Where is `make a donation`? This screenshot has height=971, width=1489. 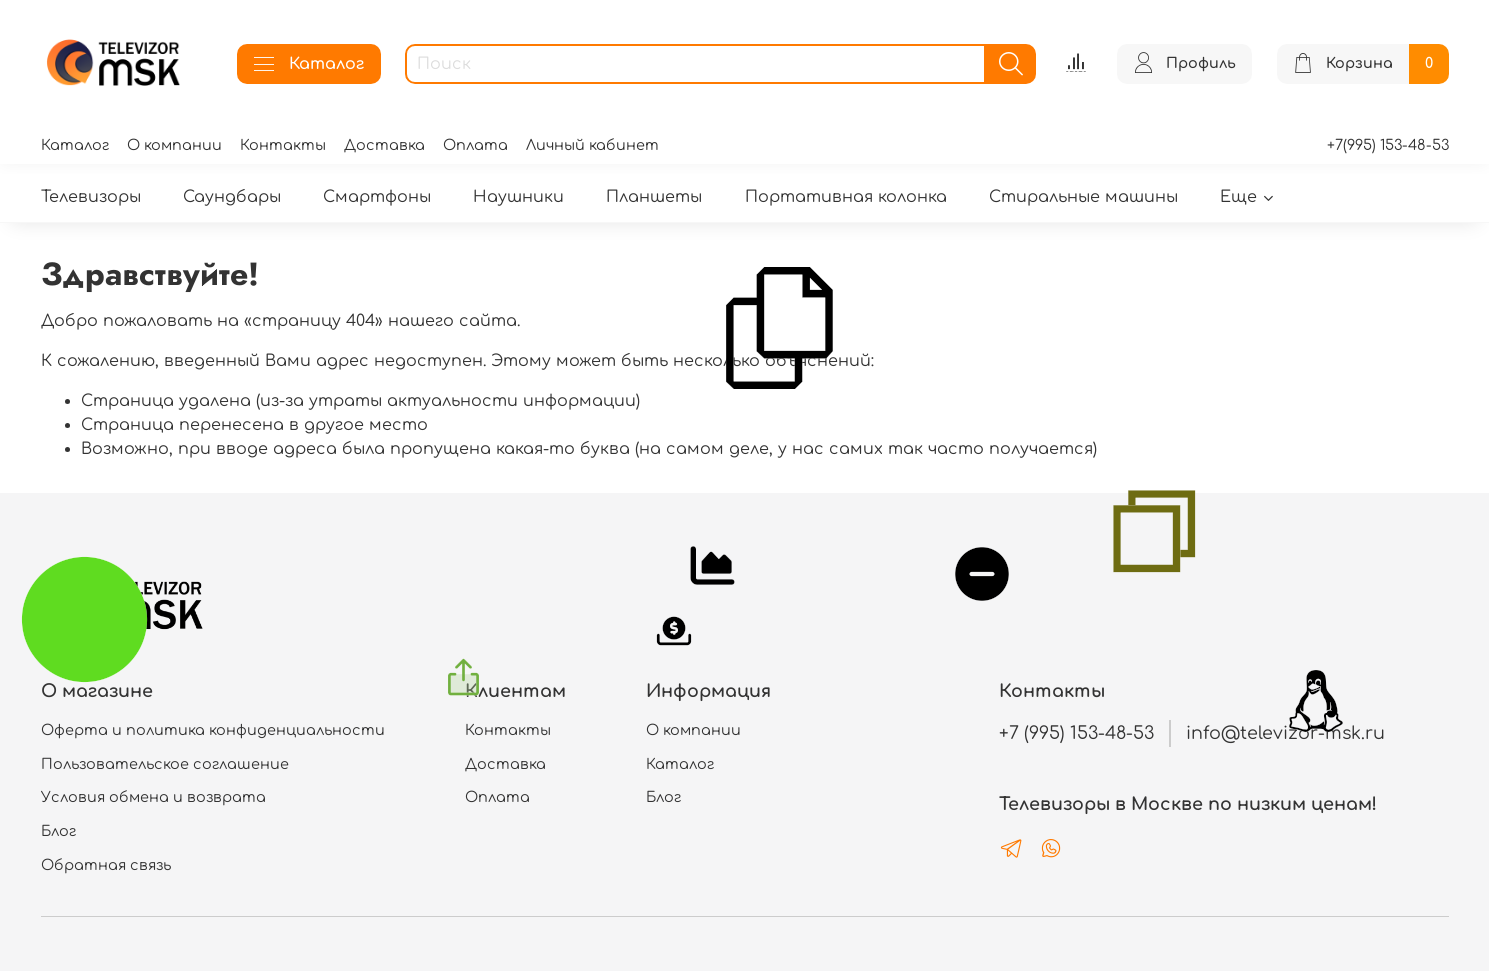
make a donation is located at coordinates (674, 630).